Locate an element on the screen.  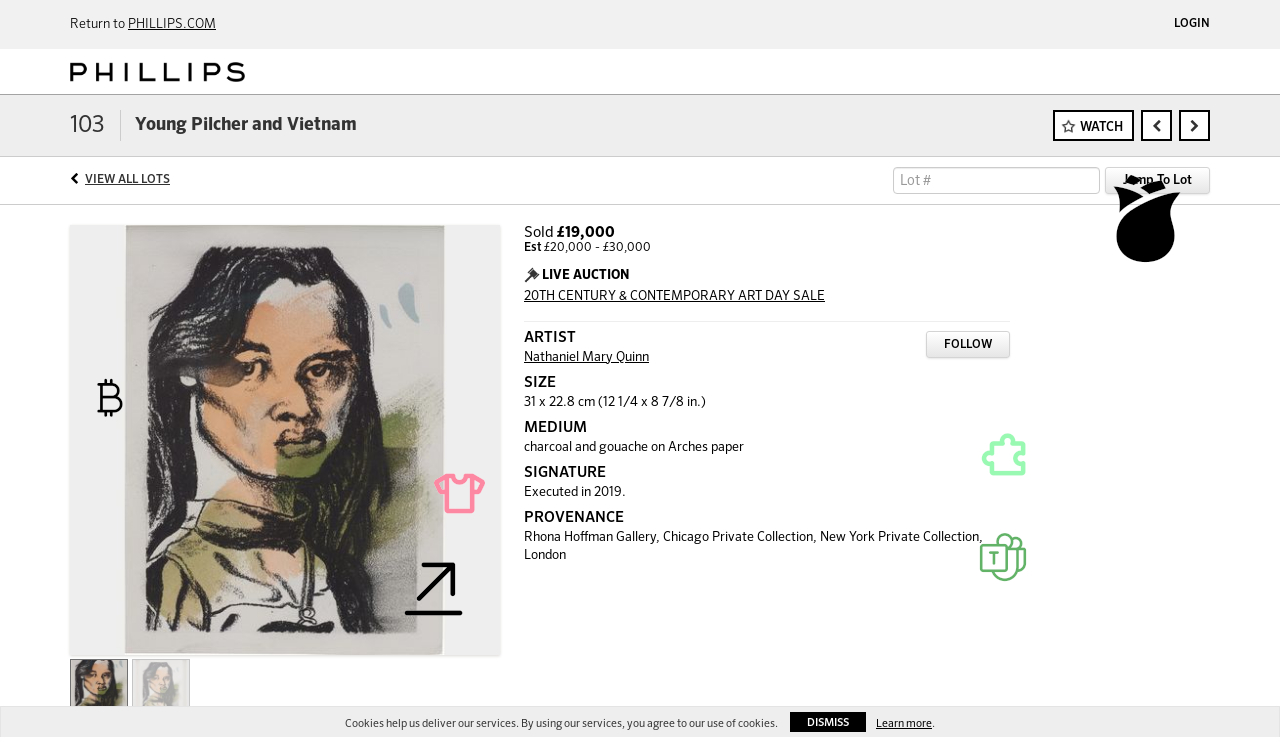
open link in new window or tab is located at coordinates (433, 586).